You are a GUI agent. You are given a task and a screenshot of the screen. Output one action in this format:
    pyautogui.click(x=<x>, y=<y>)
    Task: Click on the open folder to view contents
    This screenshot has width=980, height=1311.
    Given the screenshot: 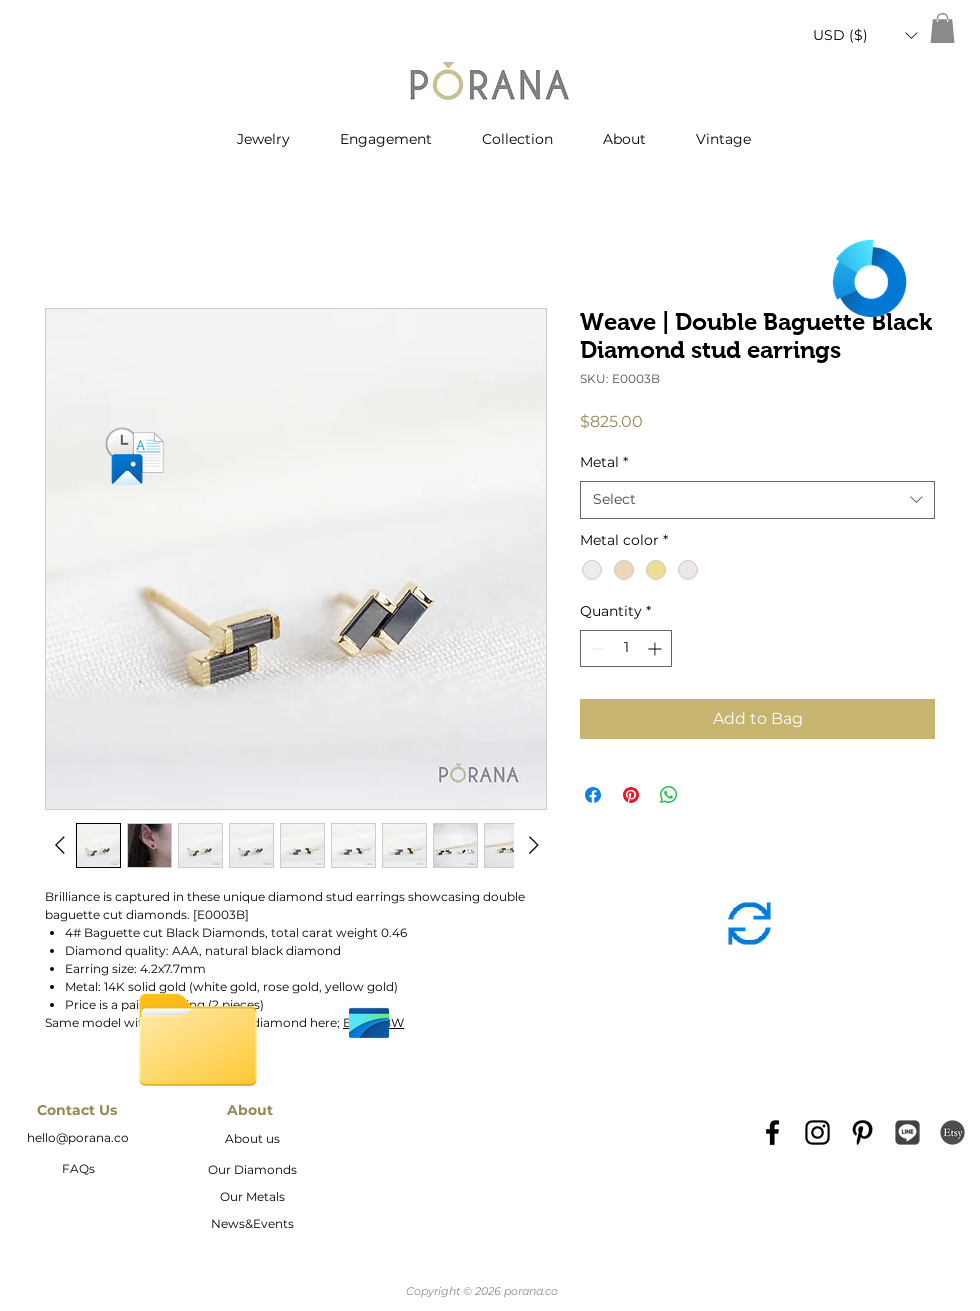 What is the action you would take?
    pyautogui.click(x=198, y=1043)
    